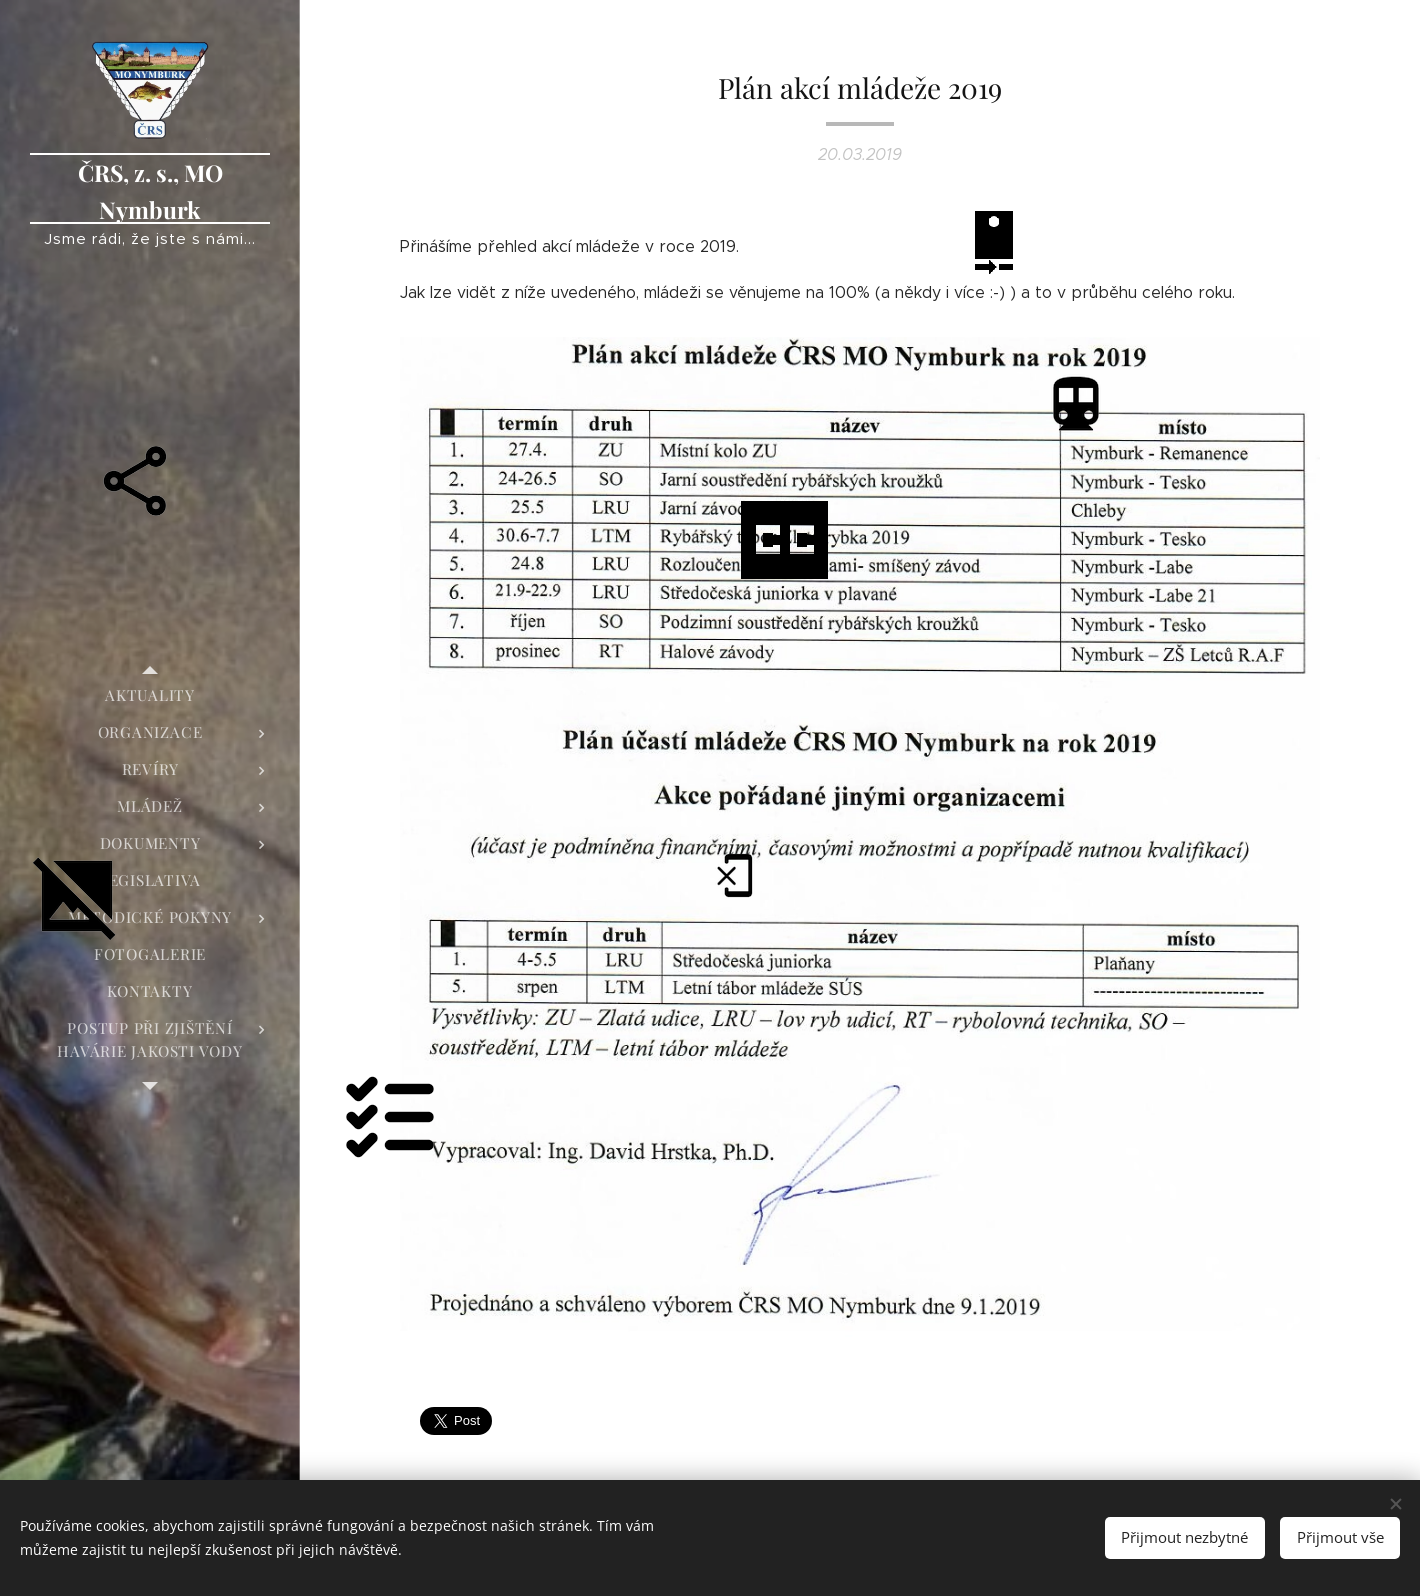  I want to click on view completed tasks, so click(390, 1117).